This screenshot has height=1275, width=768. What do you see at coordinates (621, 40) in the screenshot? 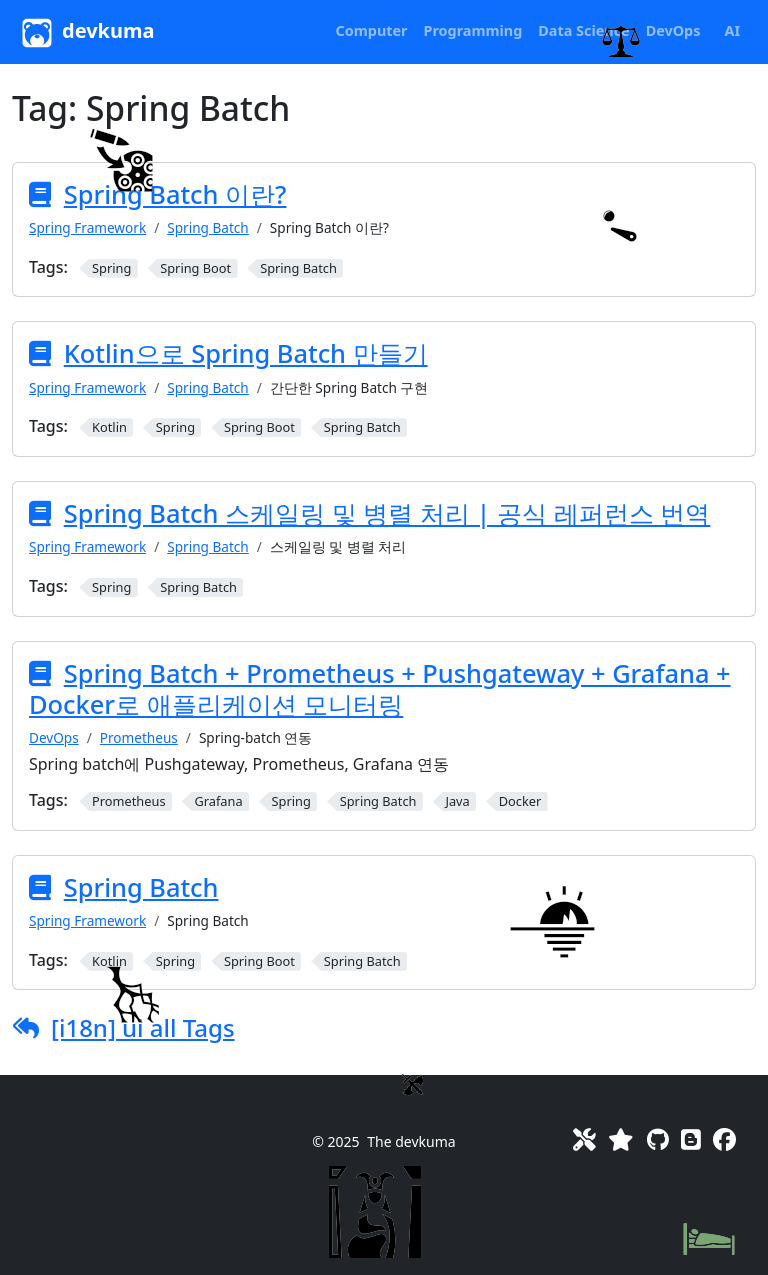
I see `access legal or terms of service information` at bounding box center [621, 40].